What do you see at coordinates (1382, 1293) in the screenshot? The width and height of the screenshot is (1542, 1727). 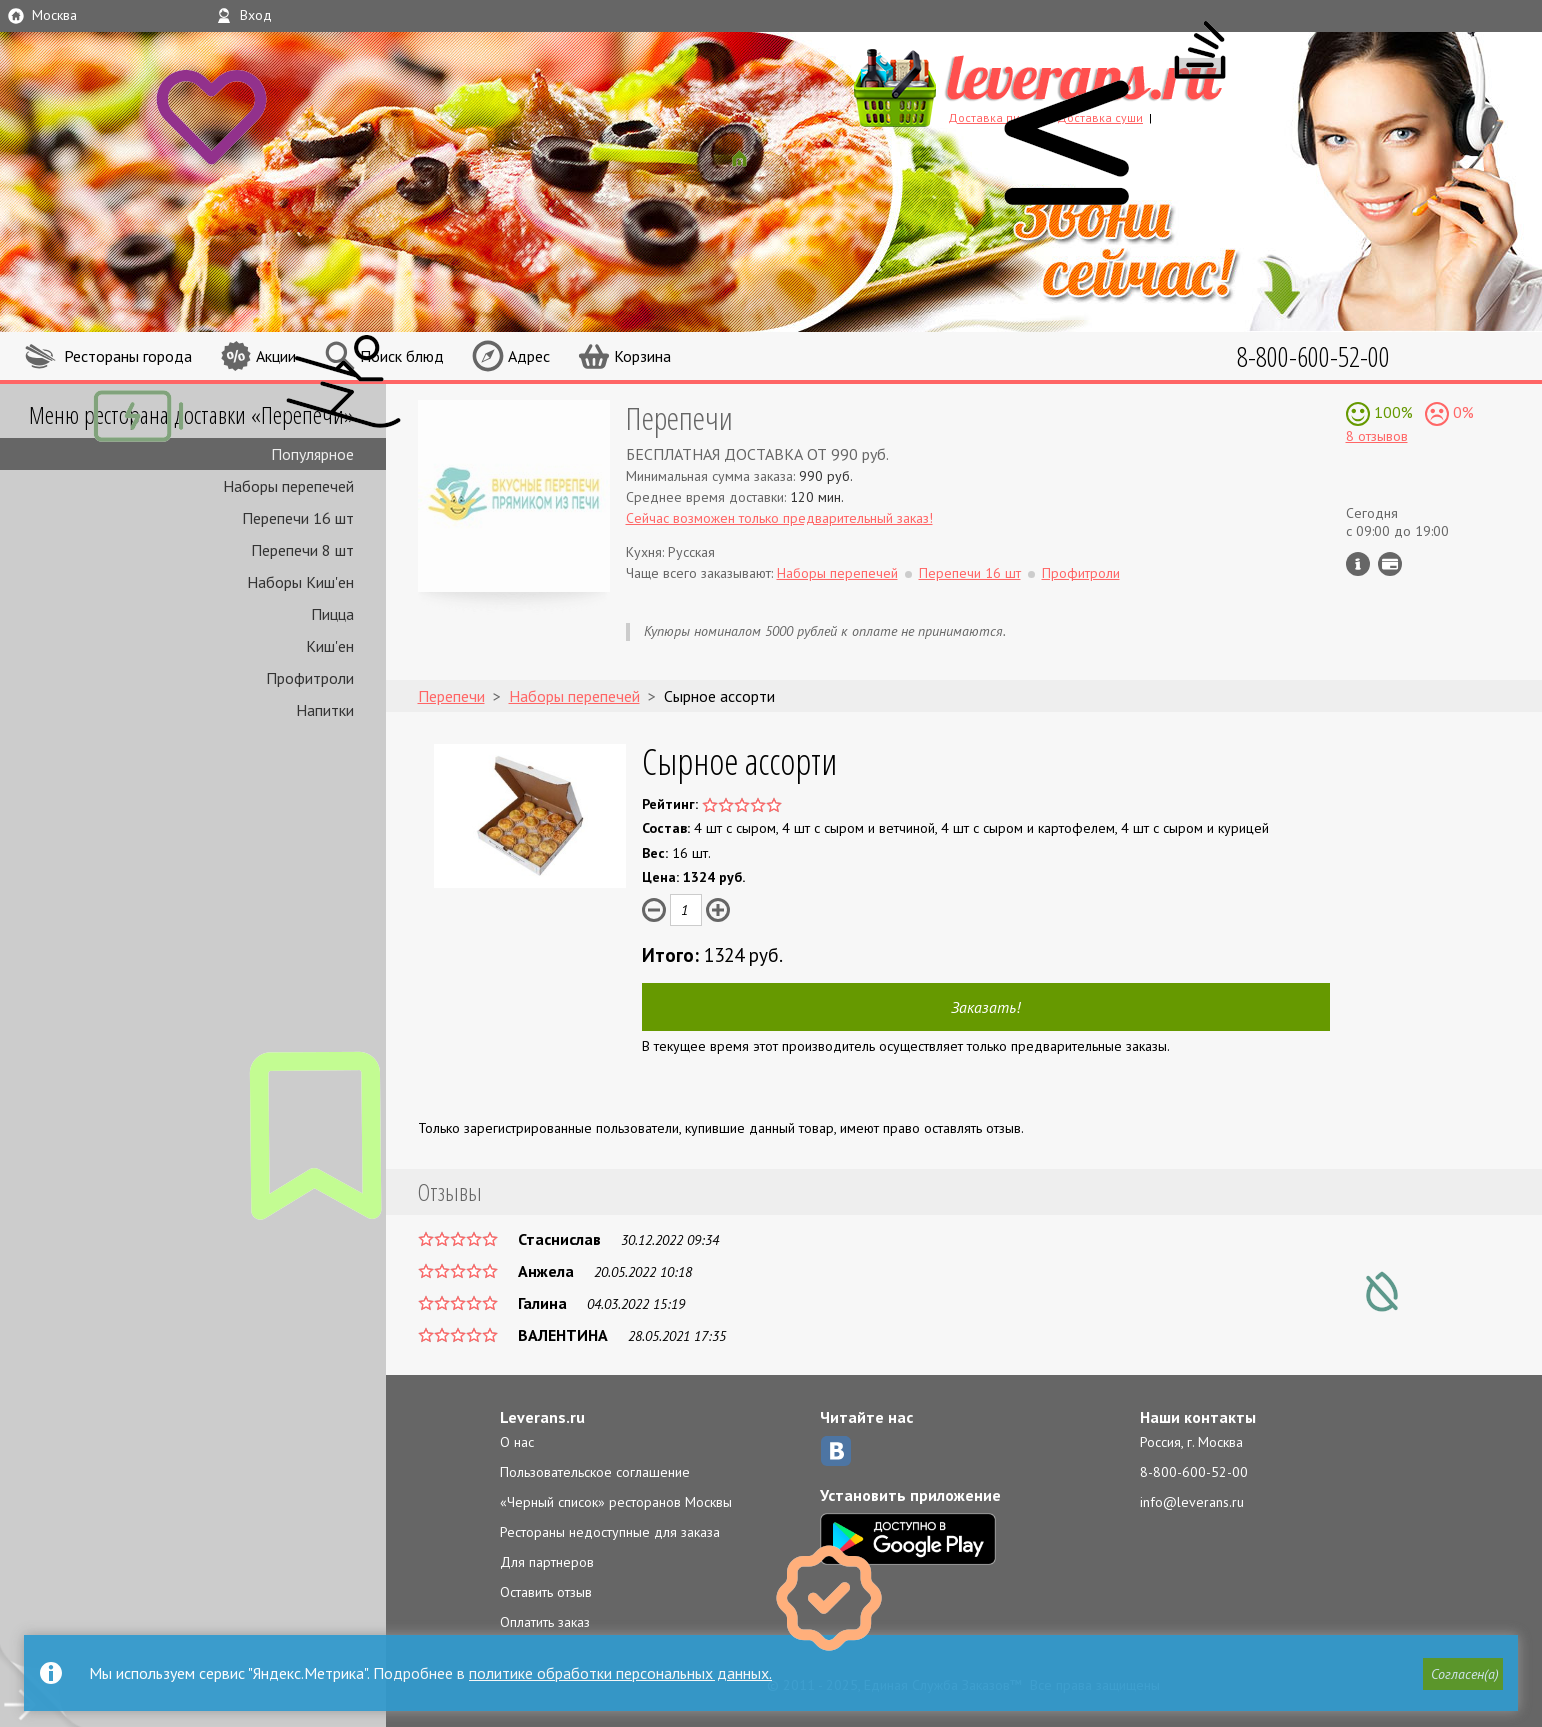 I see `disable water or liquid detection` at bounding box center [1382, 1293].